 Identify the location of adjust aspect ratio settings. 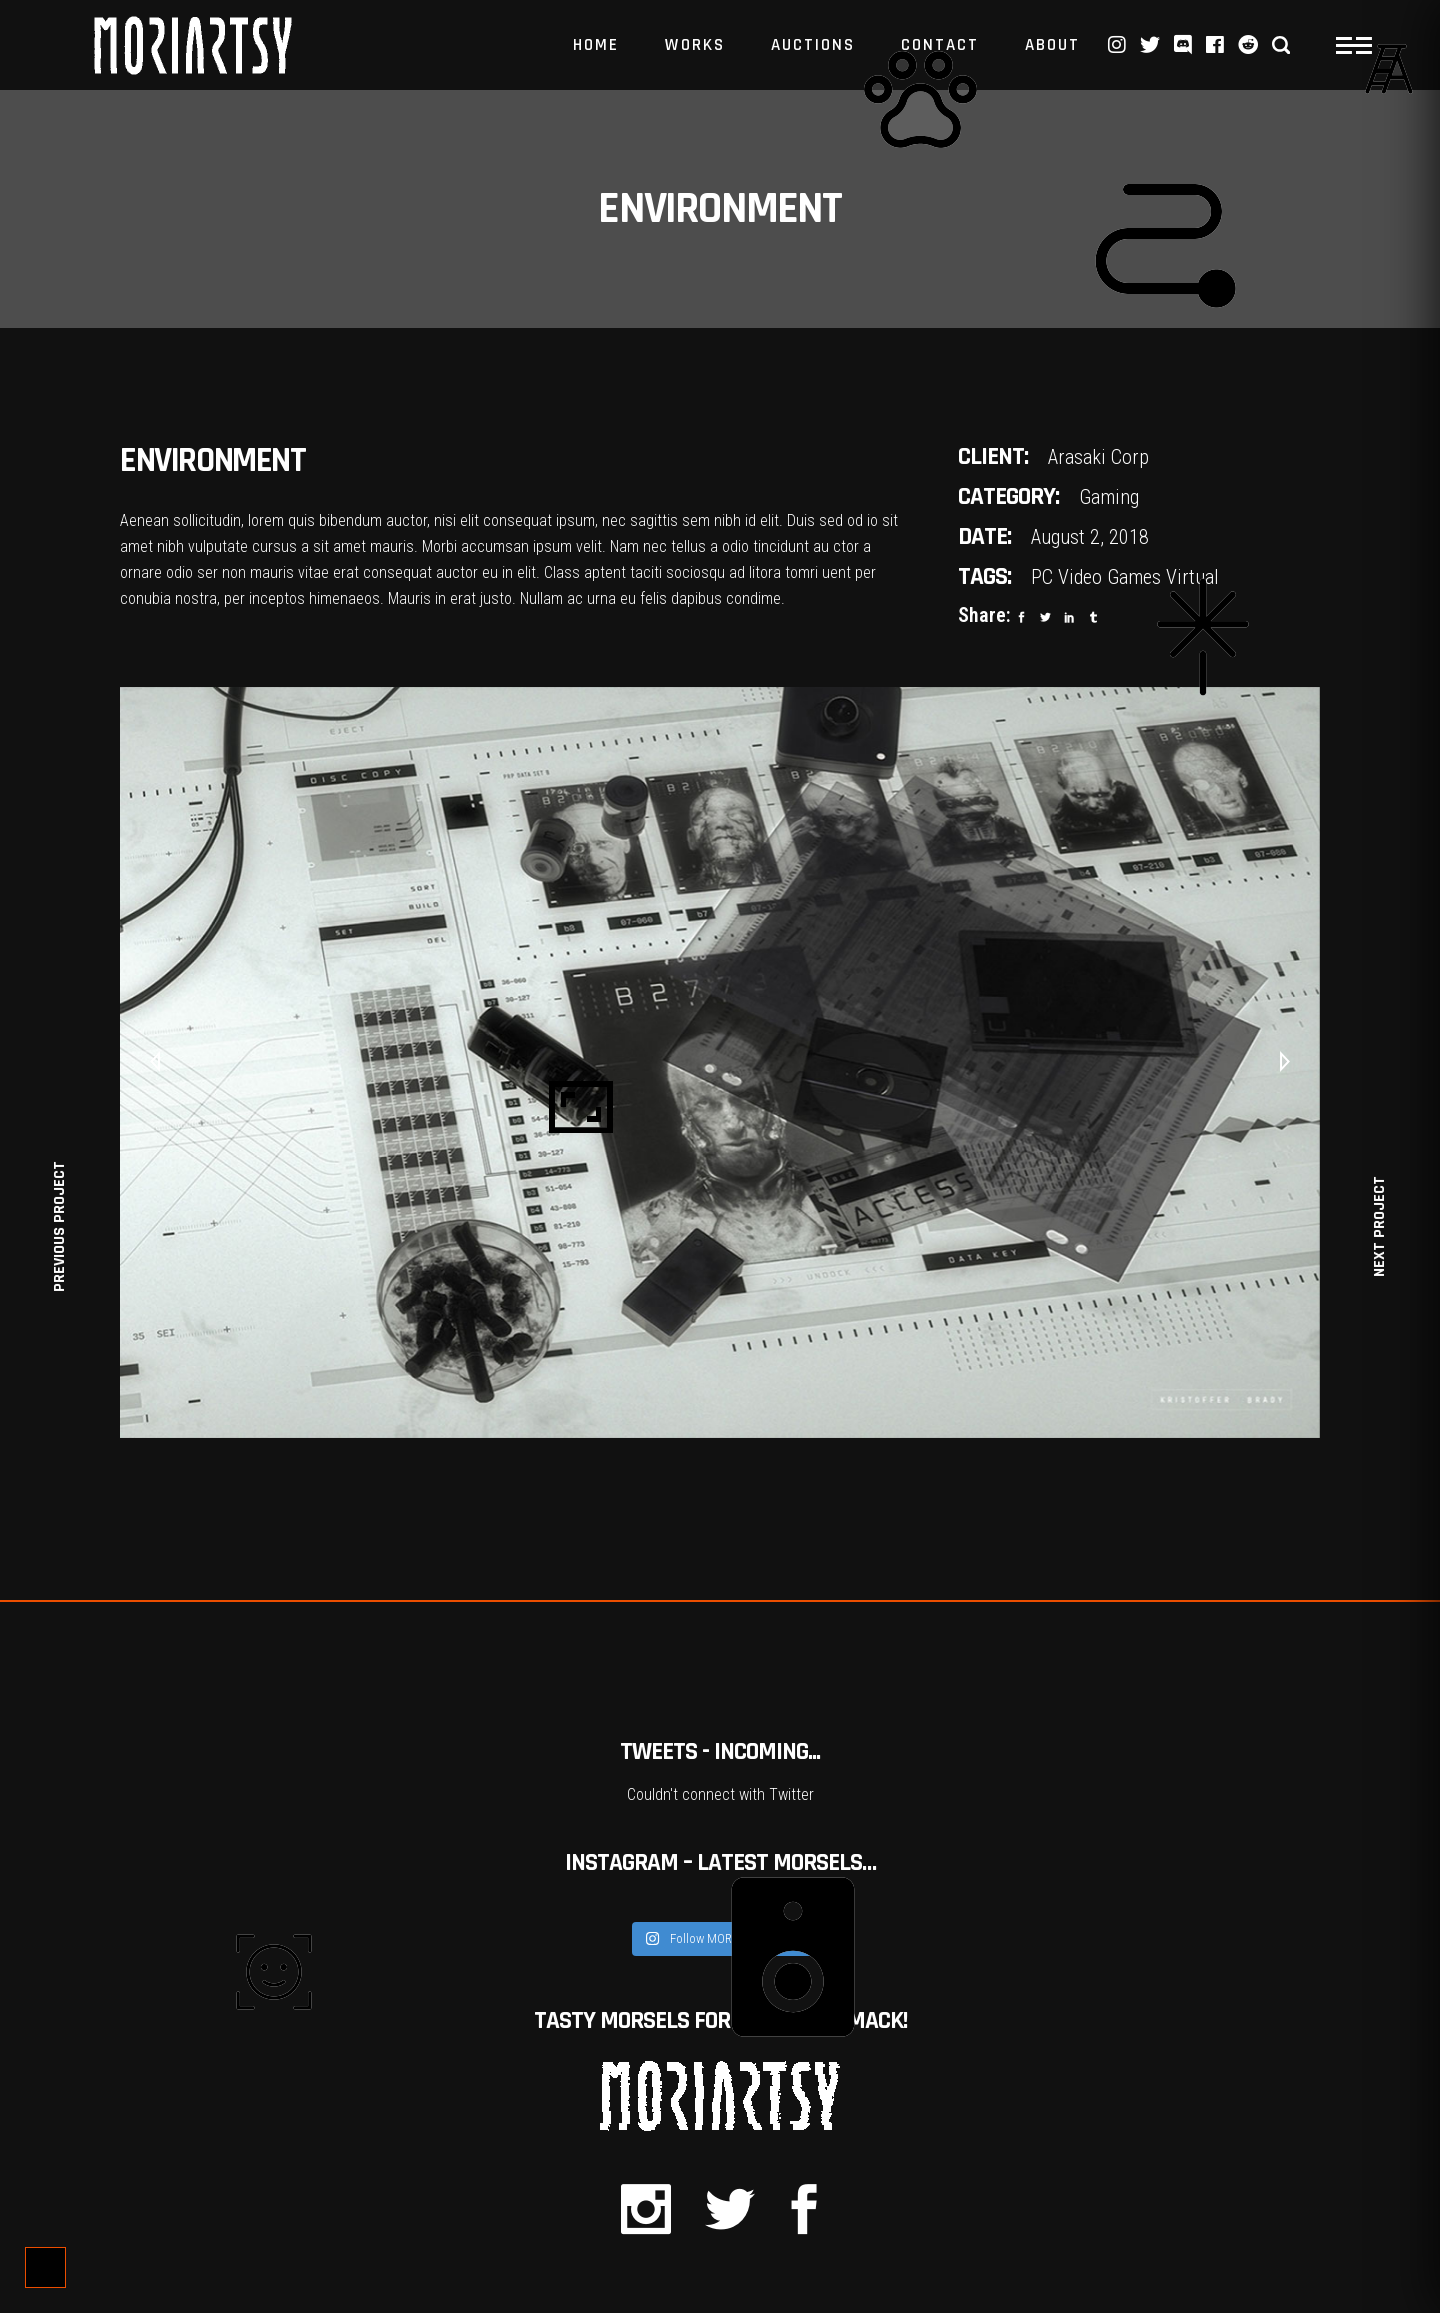
(581, 1107).